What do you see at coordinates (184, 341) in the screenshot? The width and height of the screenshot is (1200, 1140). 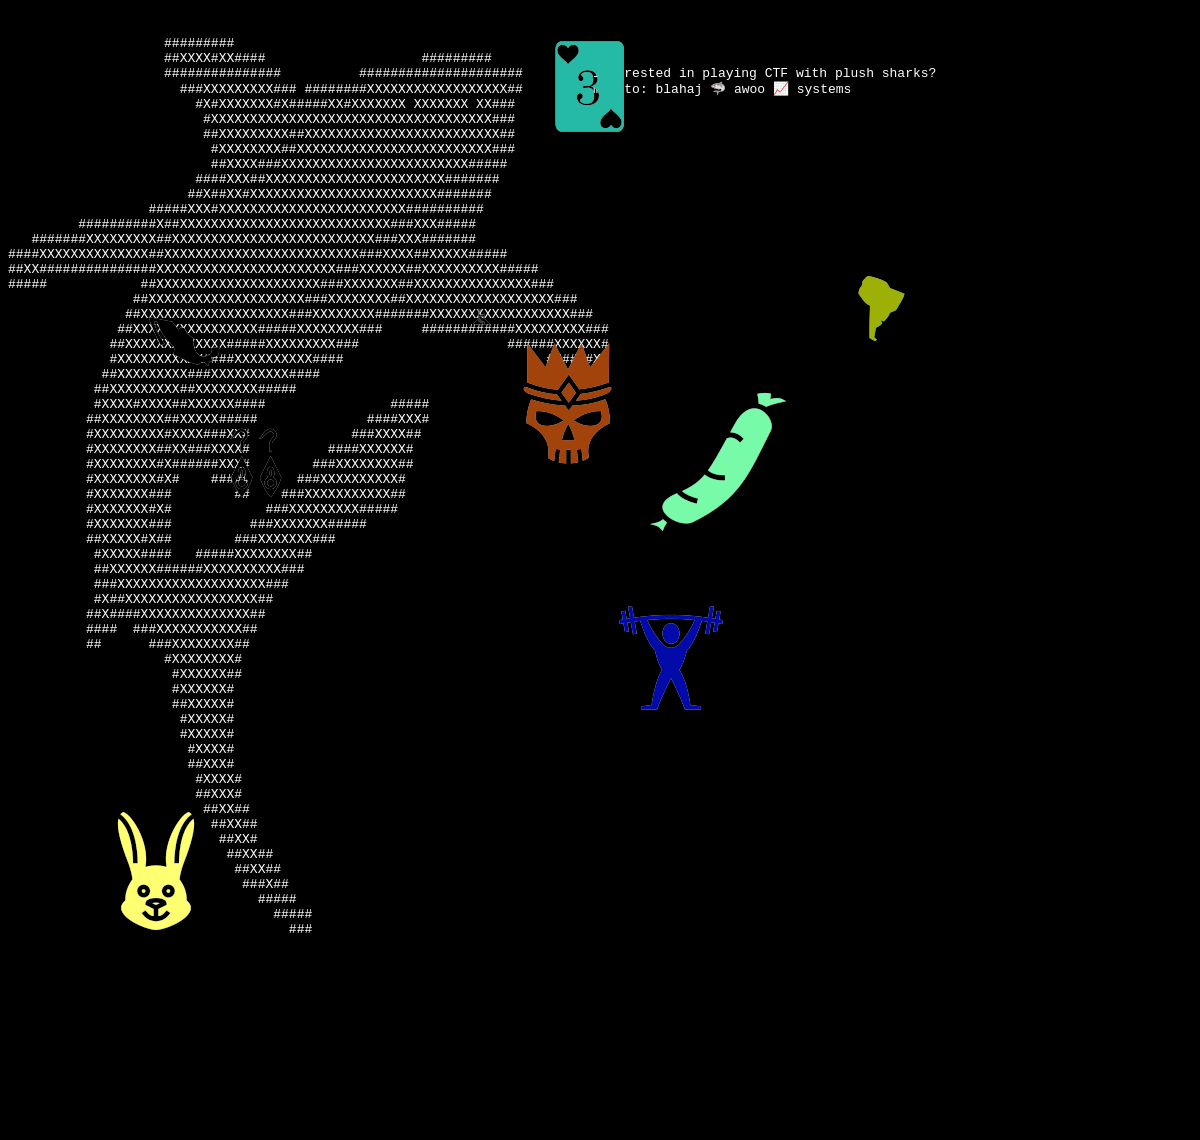 I see `select Mexico as your country or region` at bounding box center [184, 341].